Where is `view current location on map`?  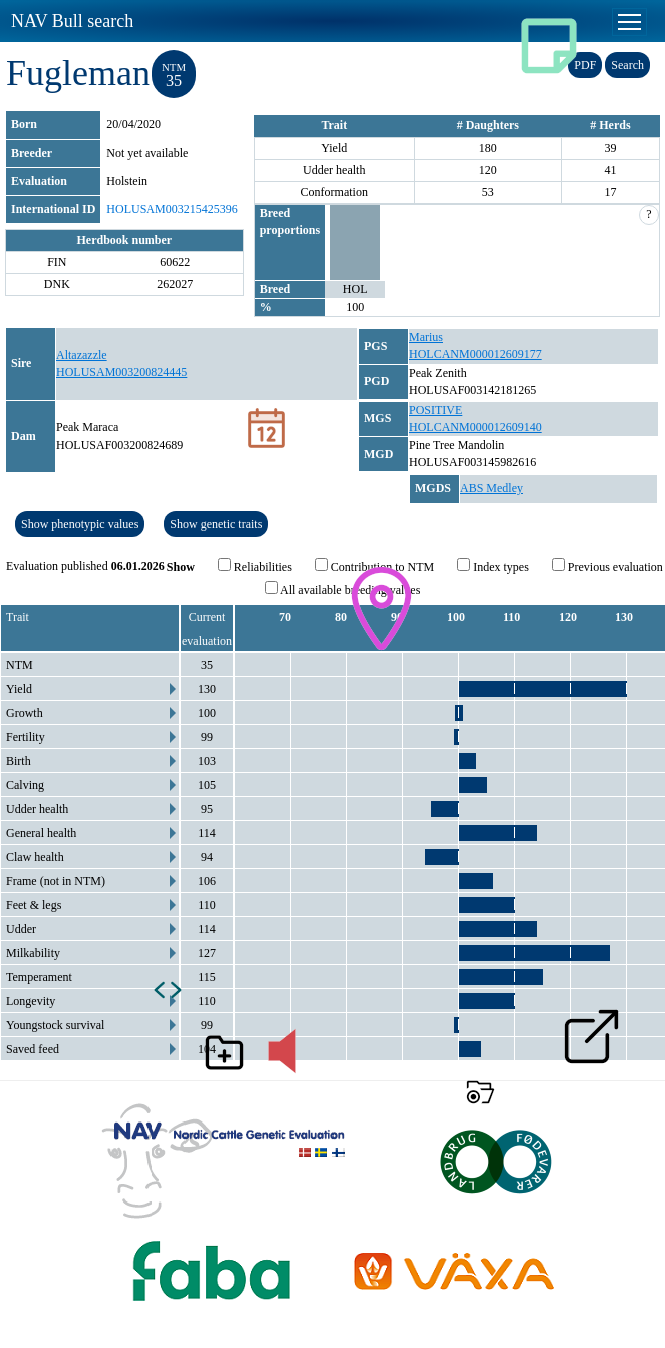
view current location on map is located at coordinates (381, 608).